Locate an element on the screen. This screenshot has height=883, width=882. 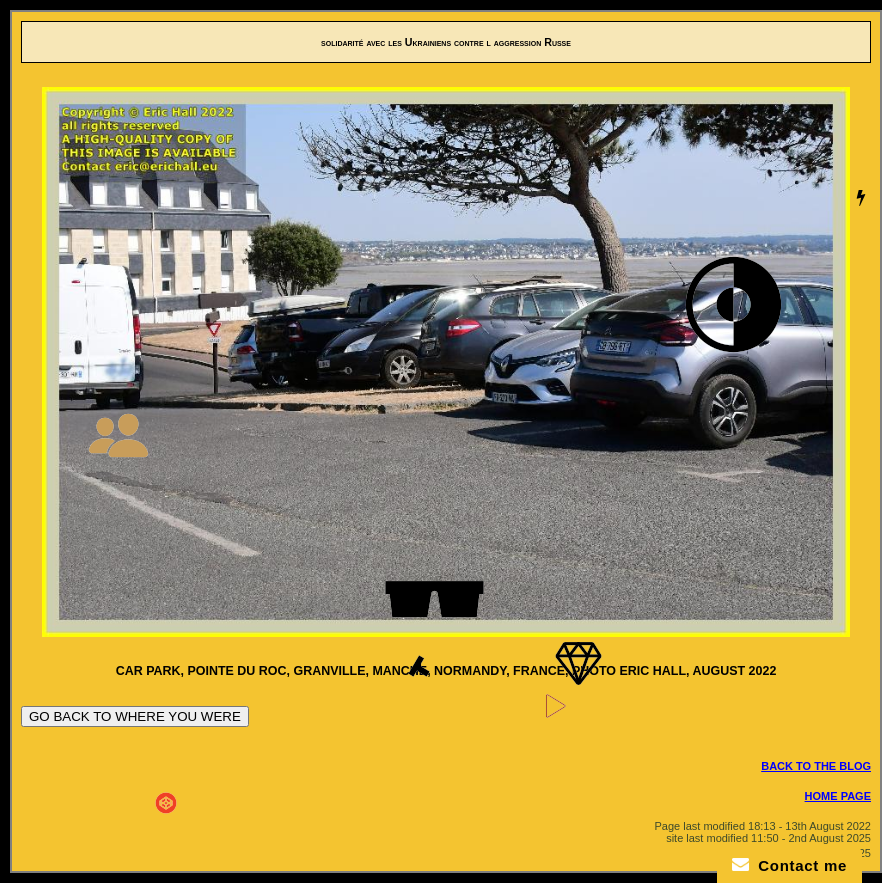
view contacts or friends list is located at coordinates (118, 435).